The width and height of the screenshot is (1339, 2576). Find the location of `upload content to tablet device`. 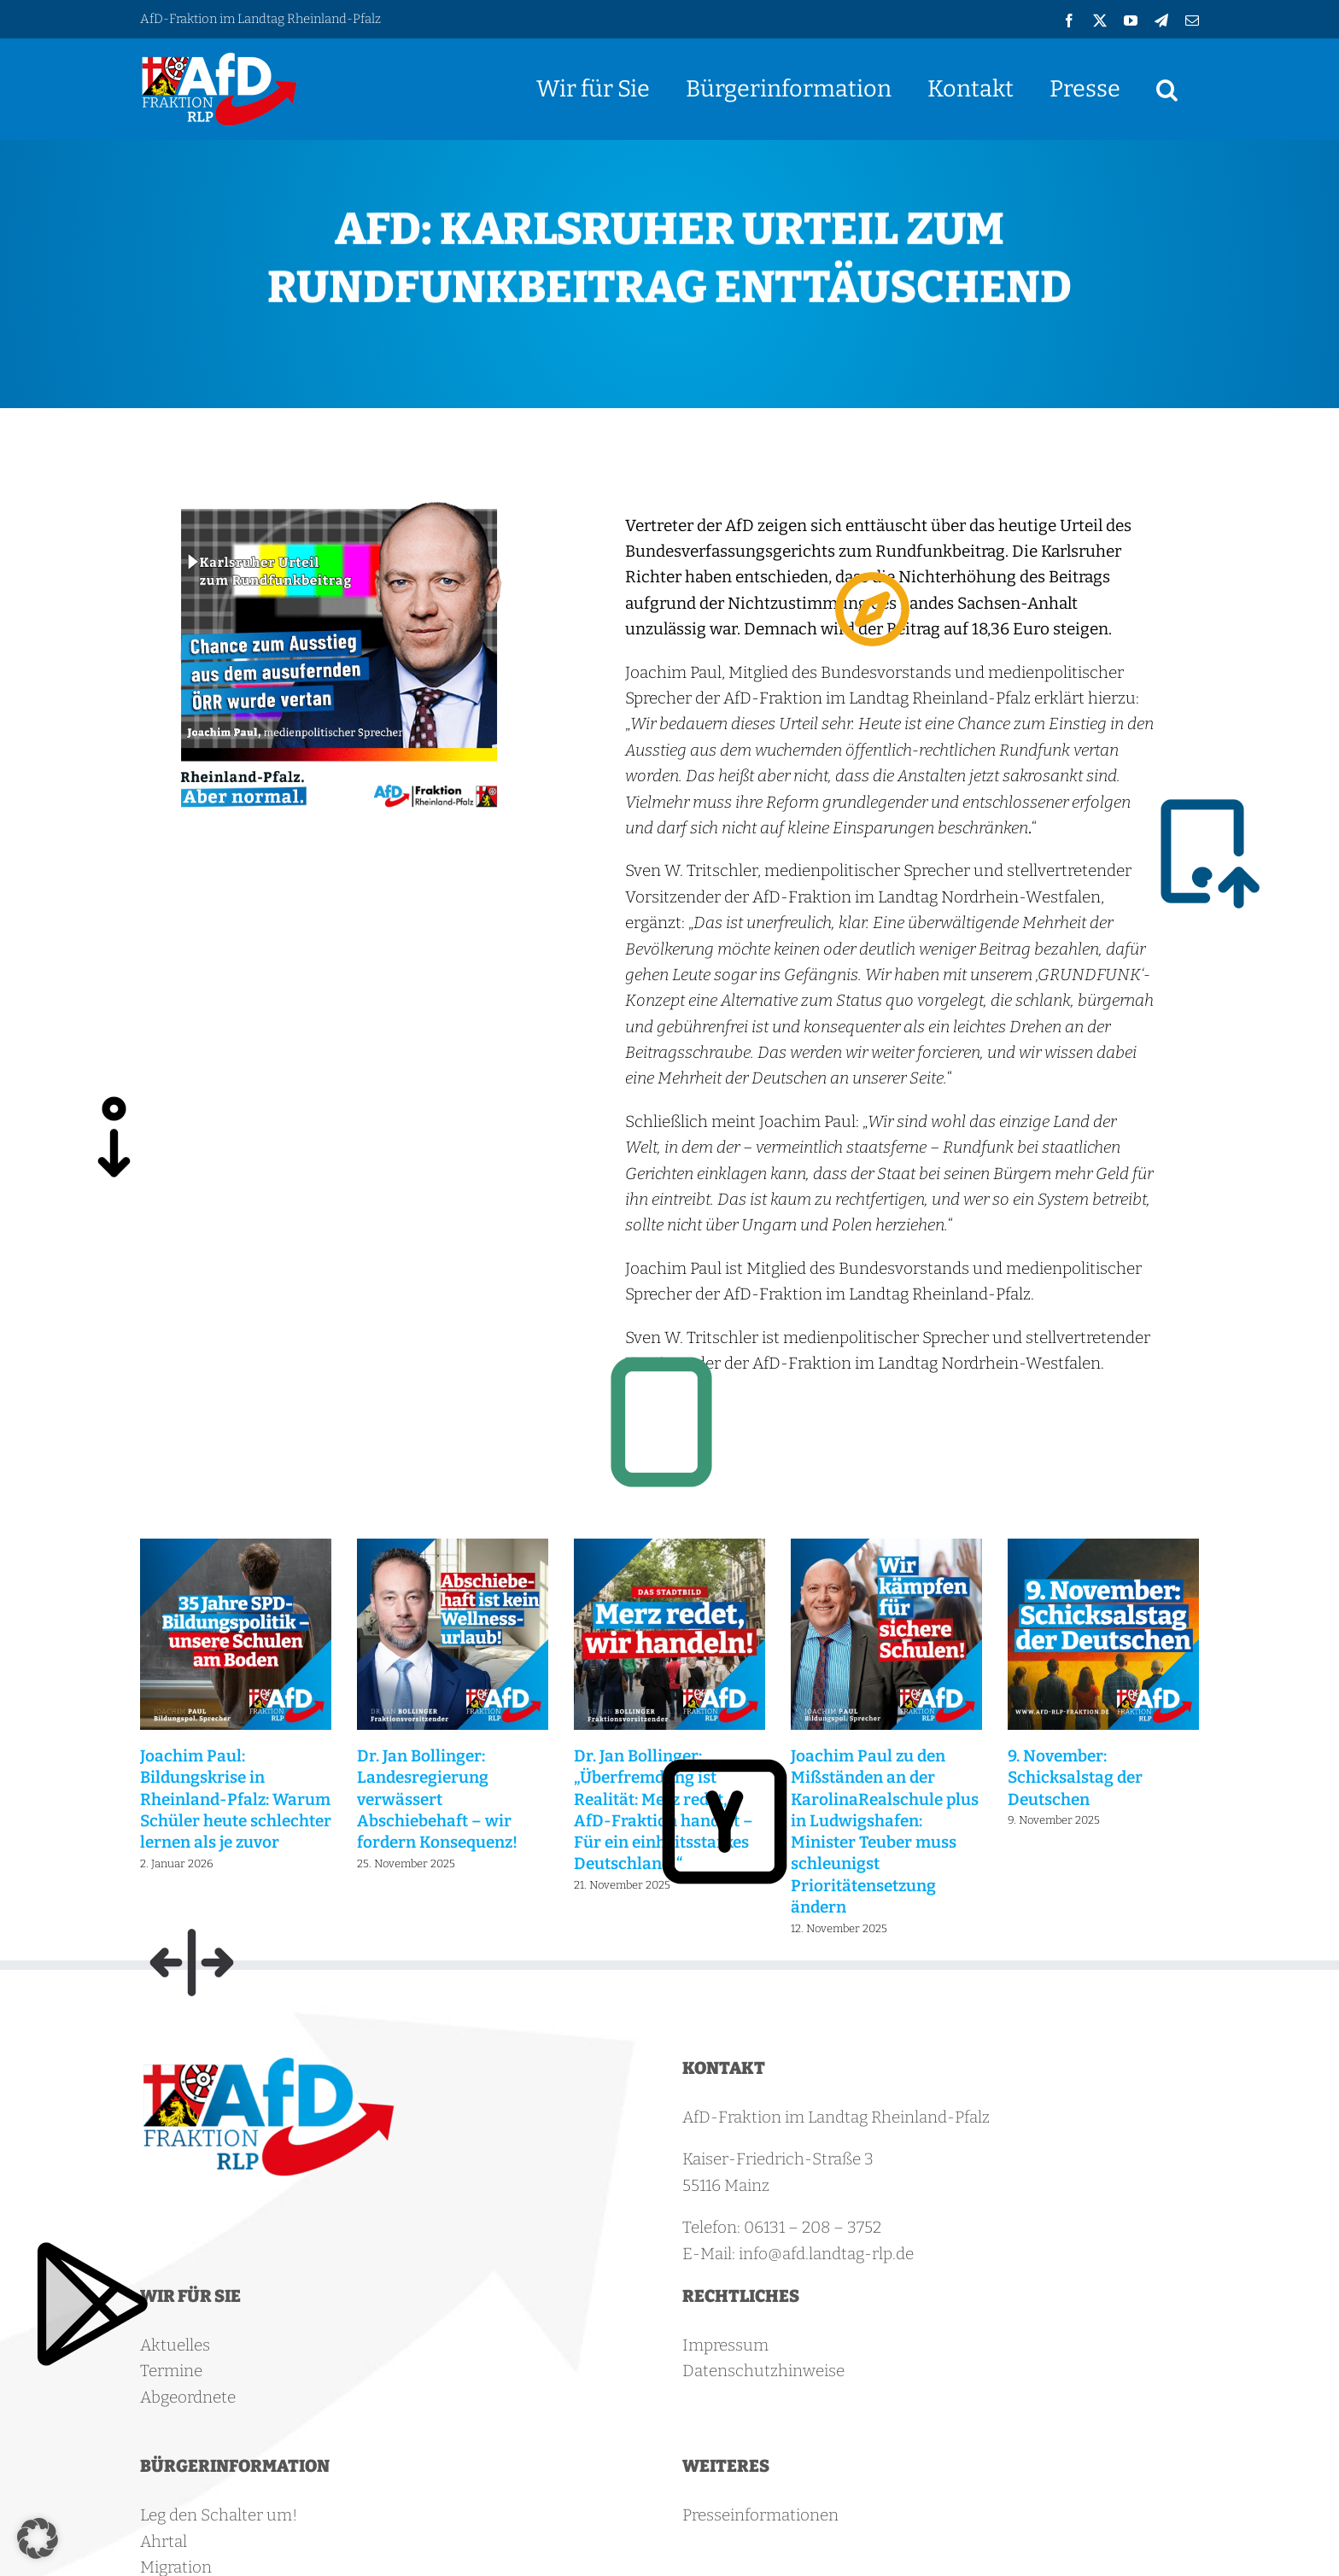

upload content to tablet device is located at coordinates (1202, 851).